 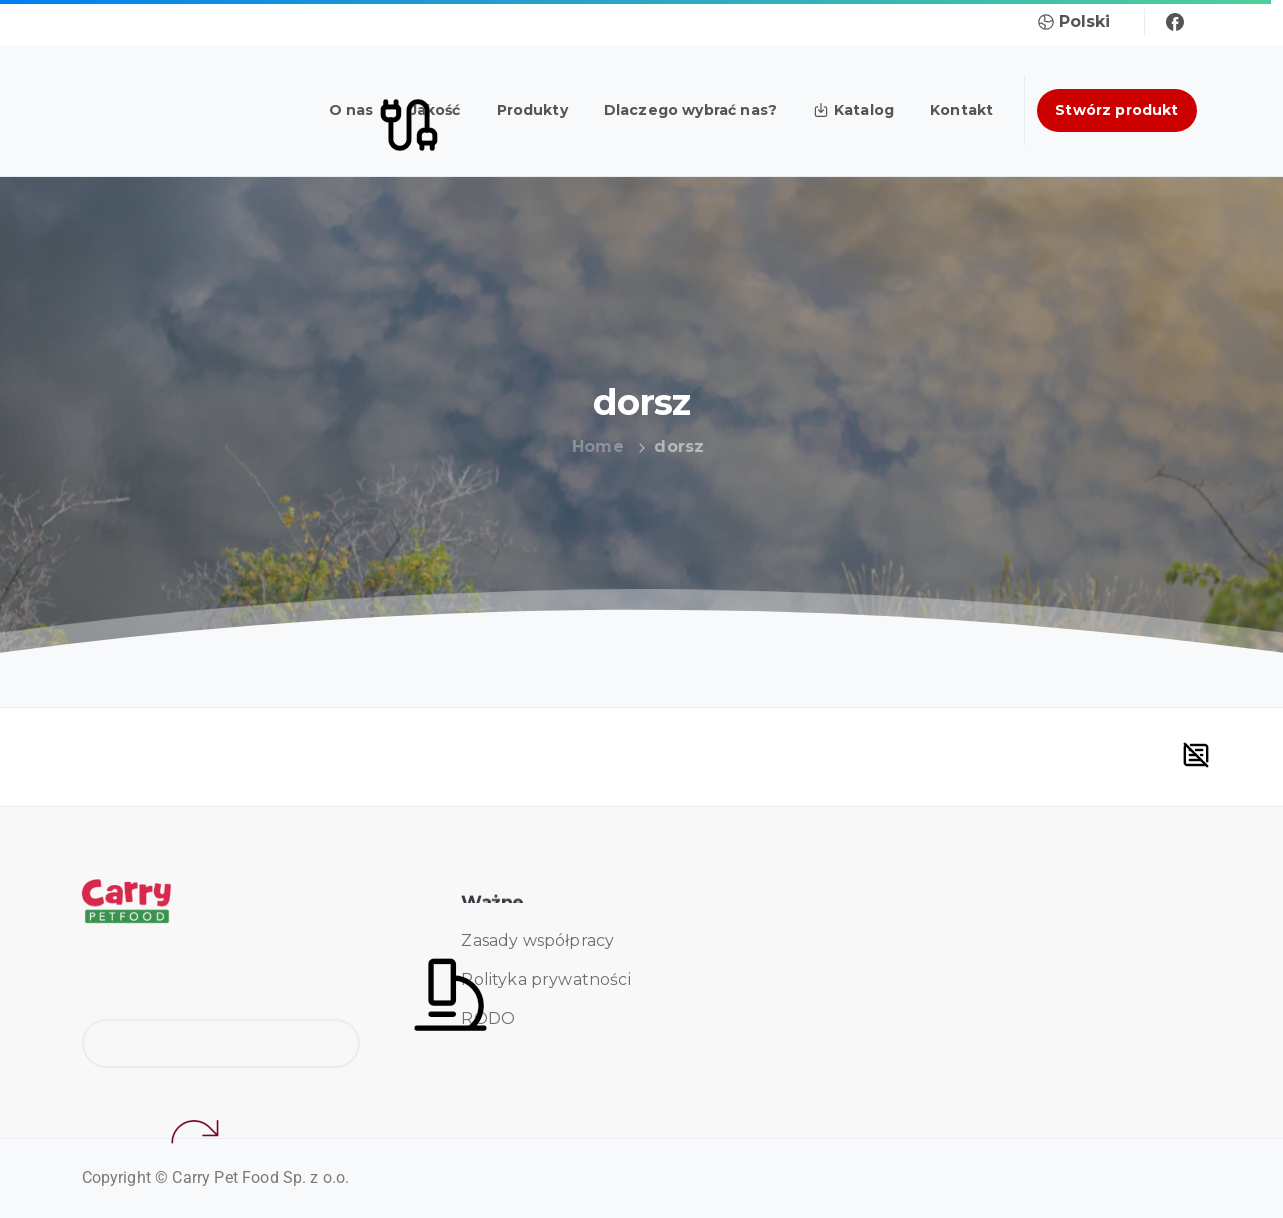 What do you see at coordinates (409, 125) in the screenshot?
I see `connect or manage cable connections` at bounding box center [409, 125].